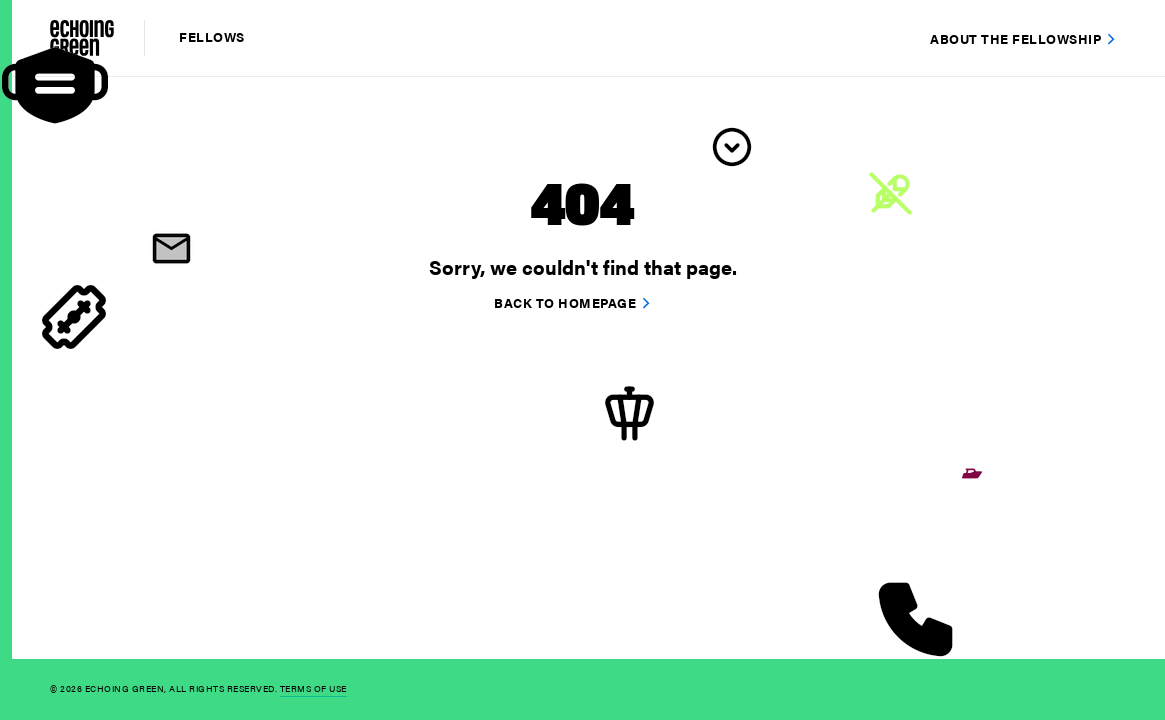 The image size is (1165, 720). Describe the element at coordinates (917, 617) in the screenshot. I see `make a phone call` at that location.